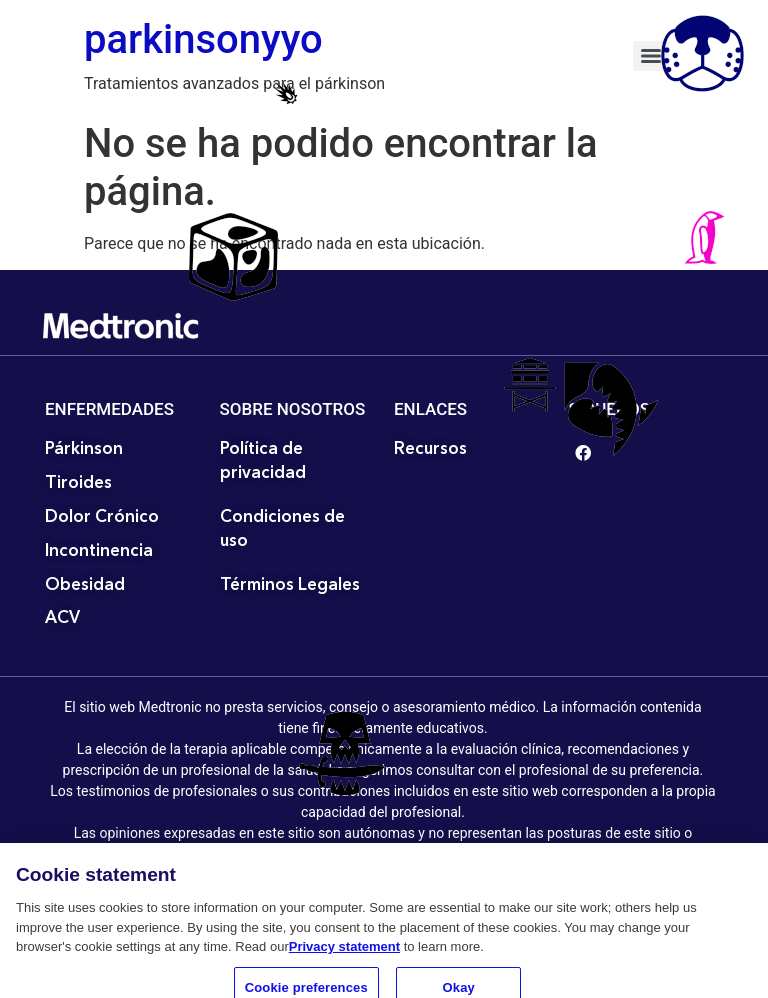 The width and height of the screenshot is (768, 998). What do you see at coordinates (702, 53) in the screenshot?
I see `access pet or animal-related features` at bounding box center [702, 53].